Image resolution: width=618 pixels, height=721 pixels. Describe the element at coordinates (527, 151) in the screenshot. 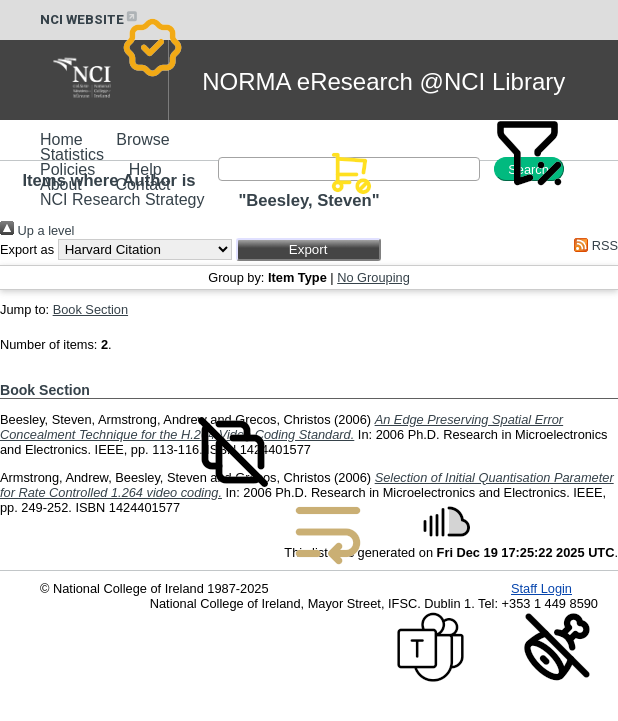

I see `filter results by discounted items` at that location.